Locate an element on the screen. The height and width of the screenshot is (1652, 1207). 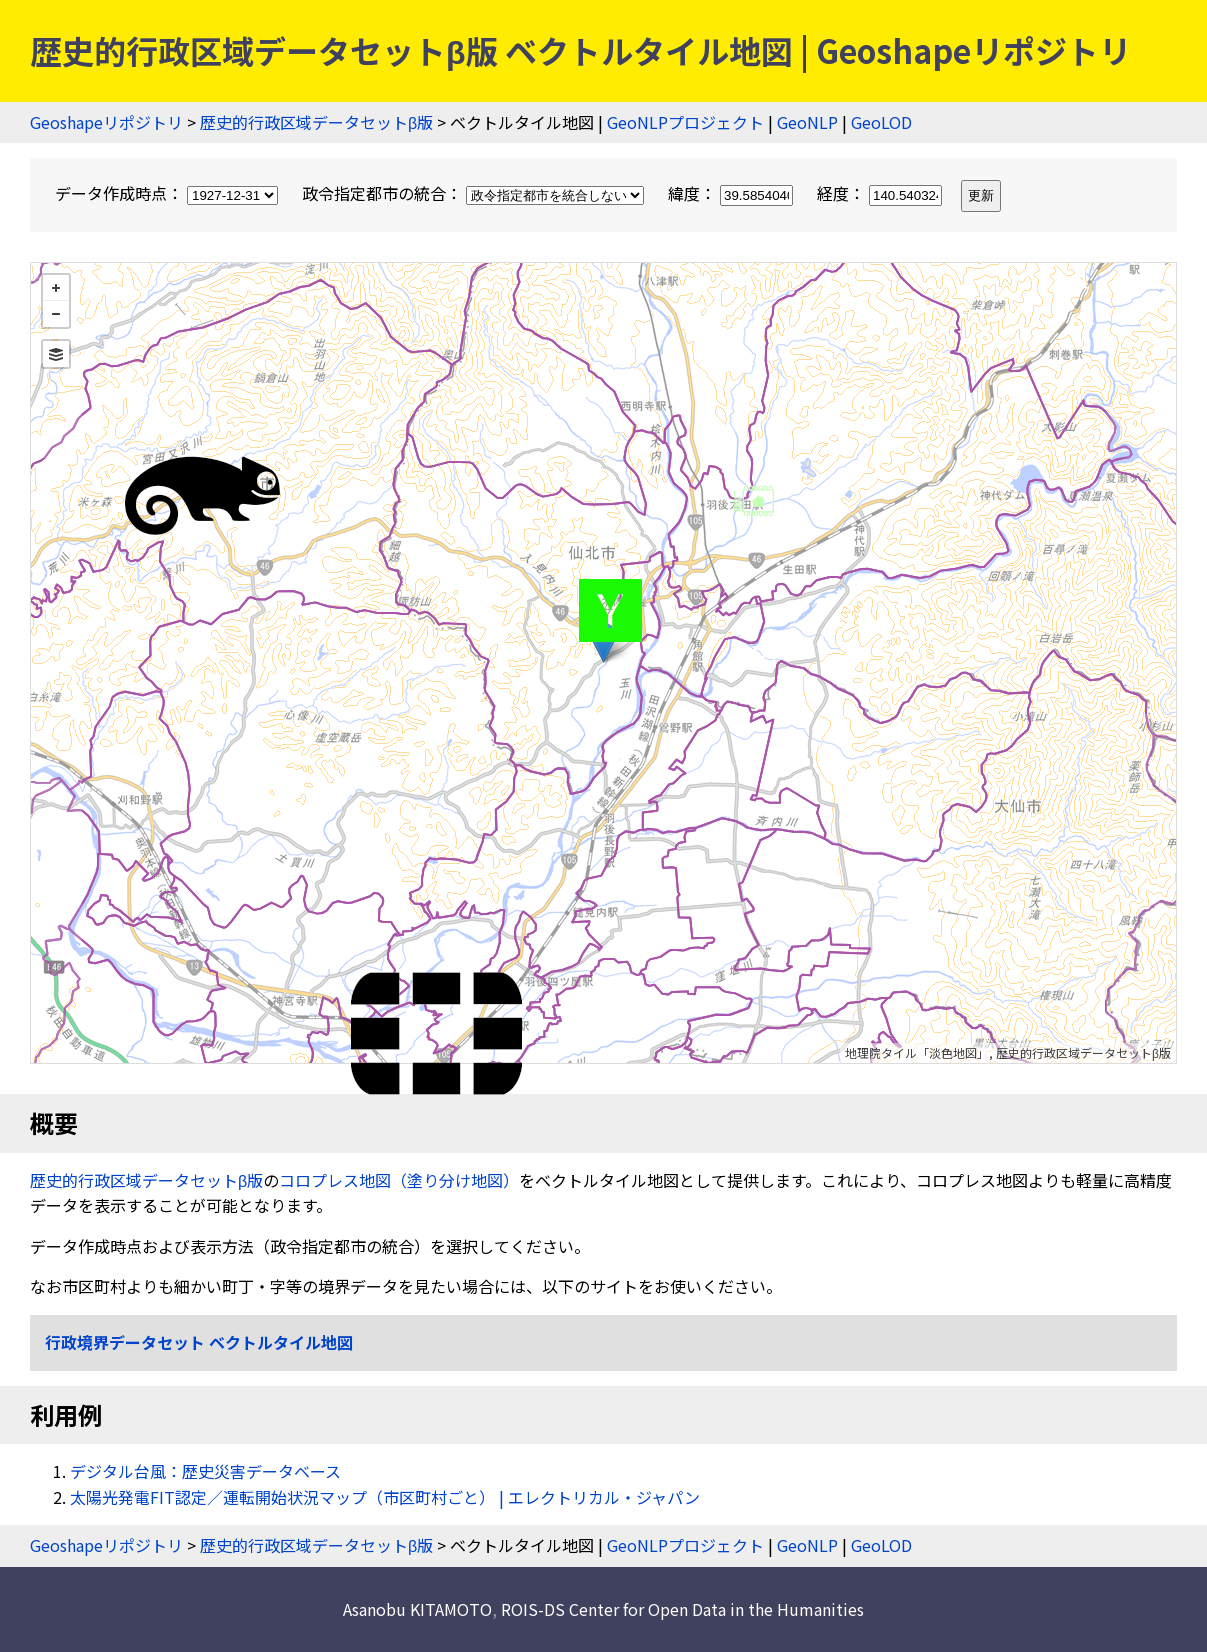
SUSE Linux brand logo is located at coordinates (202, 495).